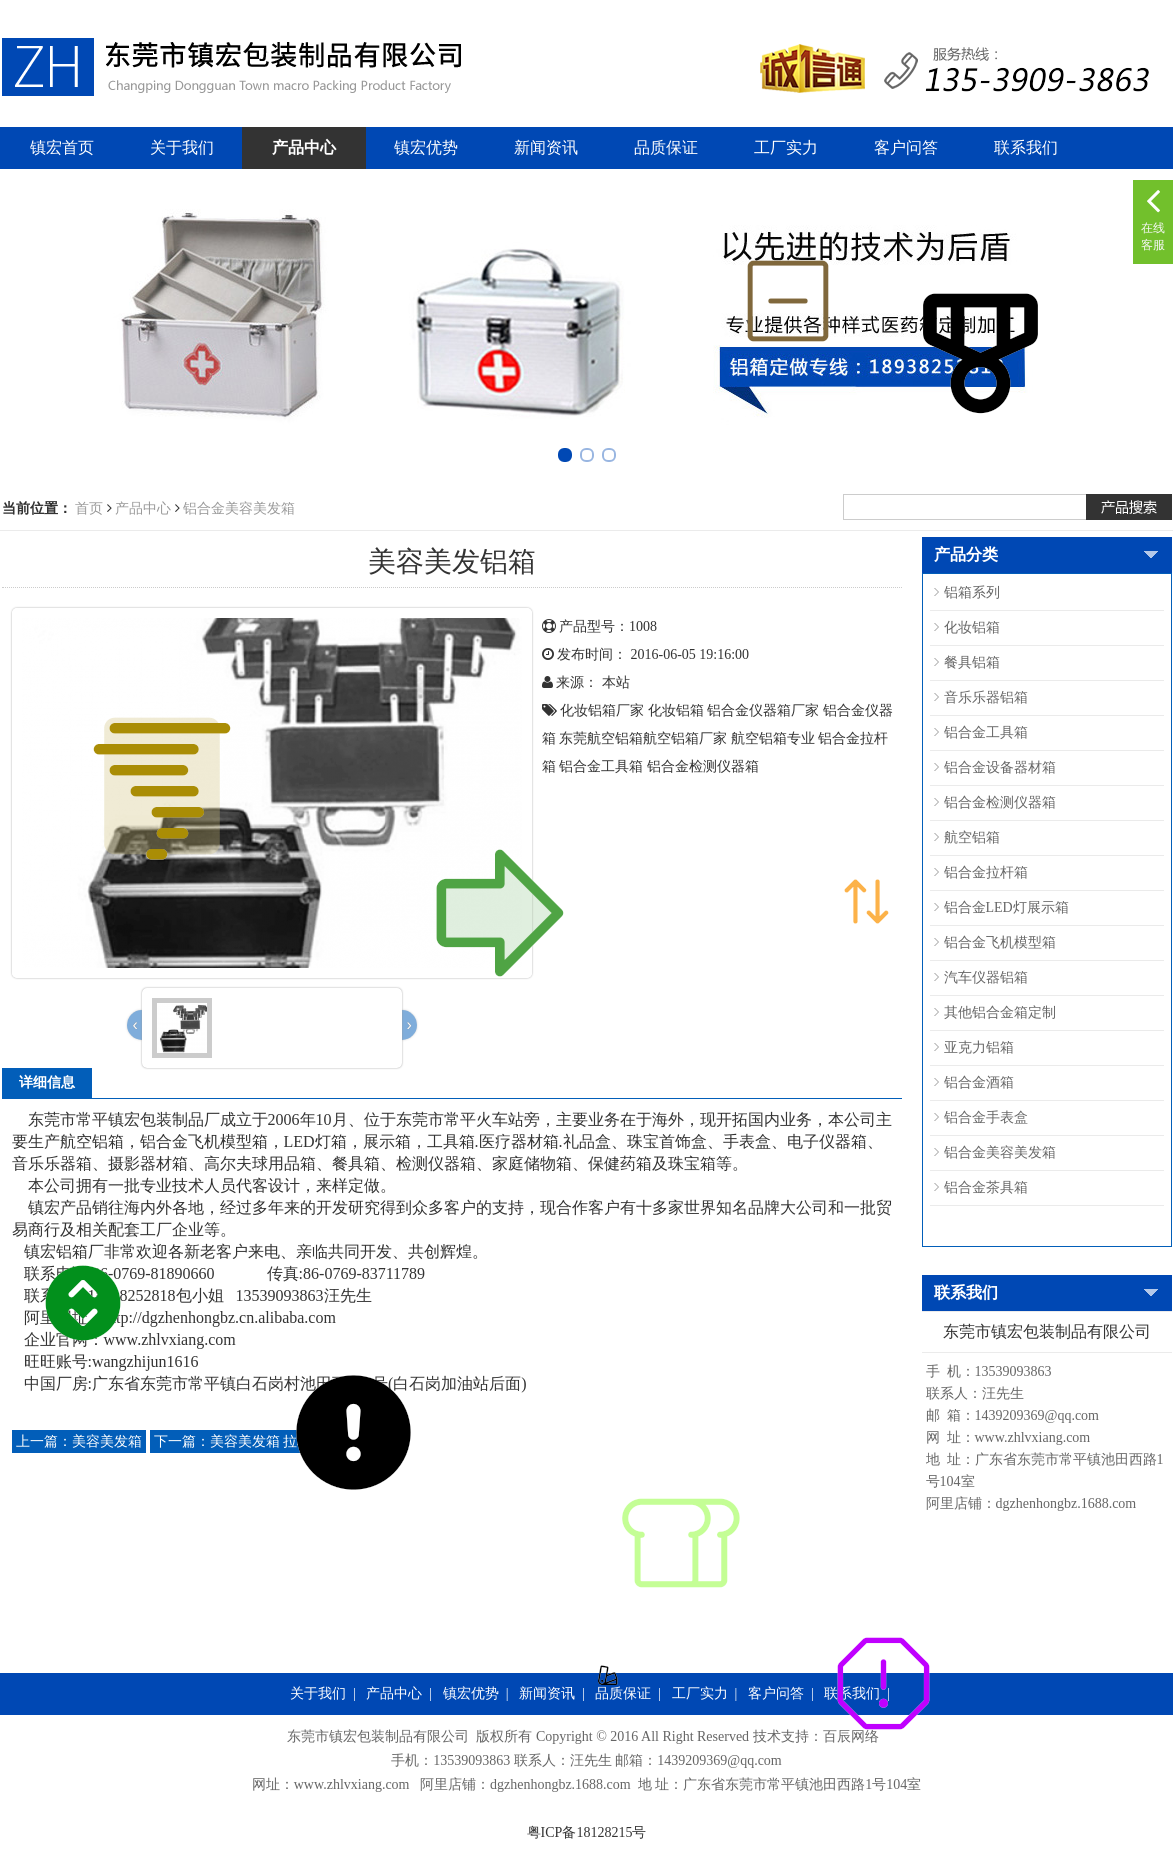 This screenshot has width=1173, height=1875. What do you see at coordinates (980, 346) in the screenshot?
I see `view achievements or awards` at bounding box center [980, 346].